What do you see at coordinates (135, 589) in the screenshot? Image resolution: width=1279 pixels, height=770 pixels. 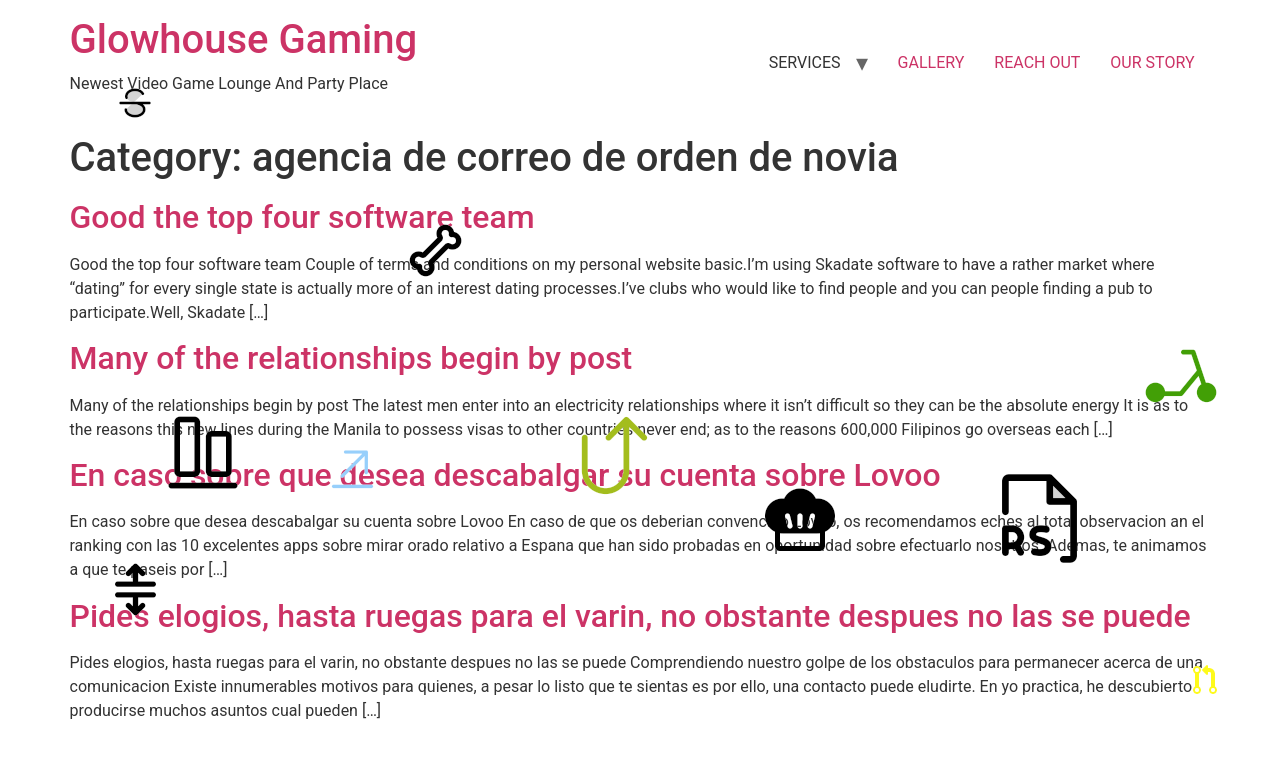 I see `split view vertically` at bounding box center [135, 589].